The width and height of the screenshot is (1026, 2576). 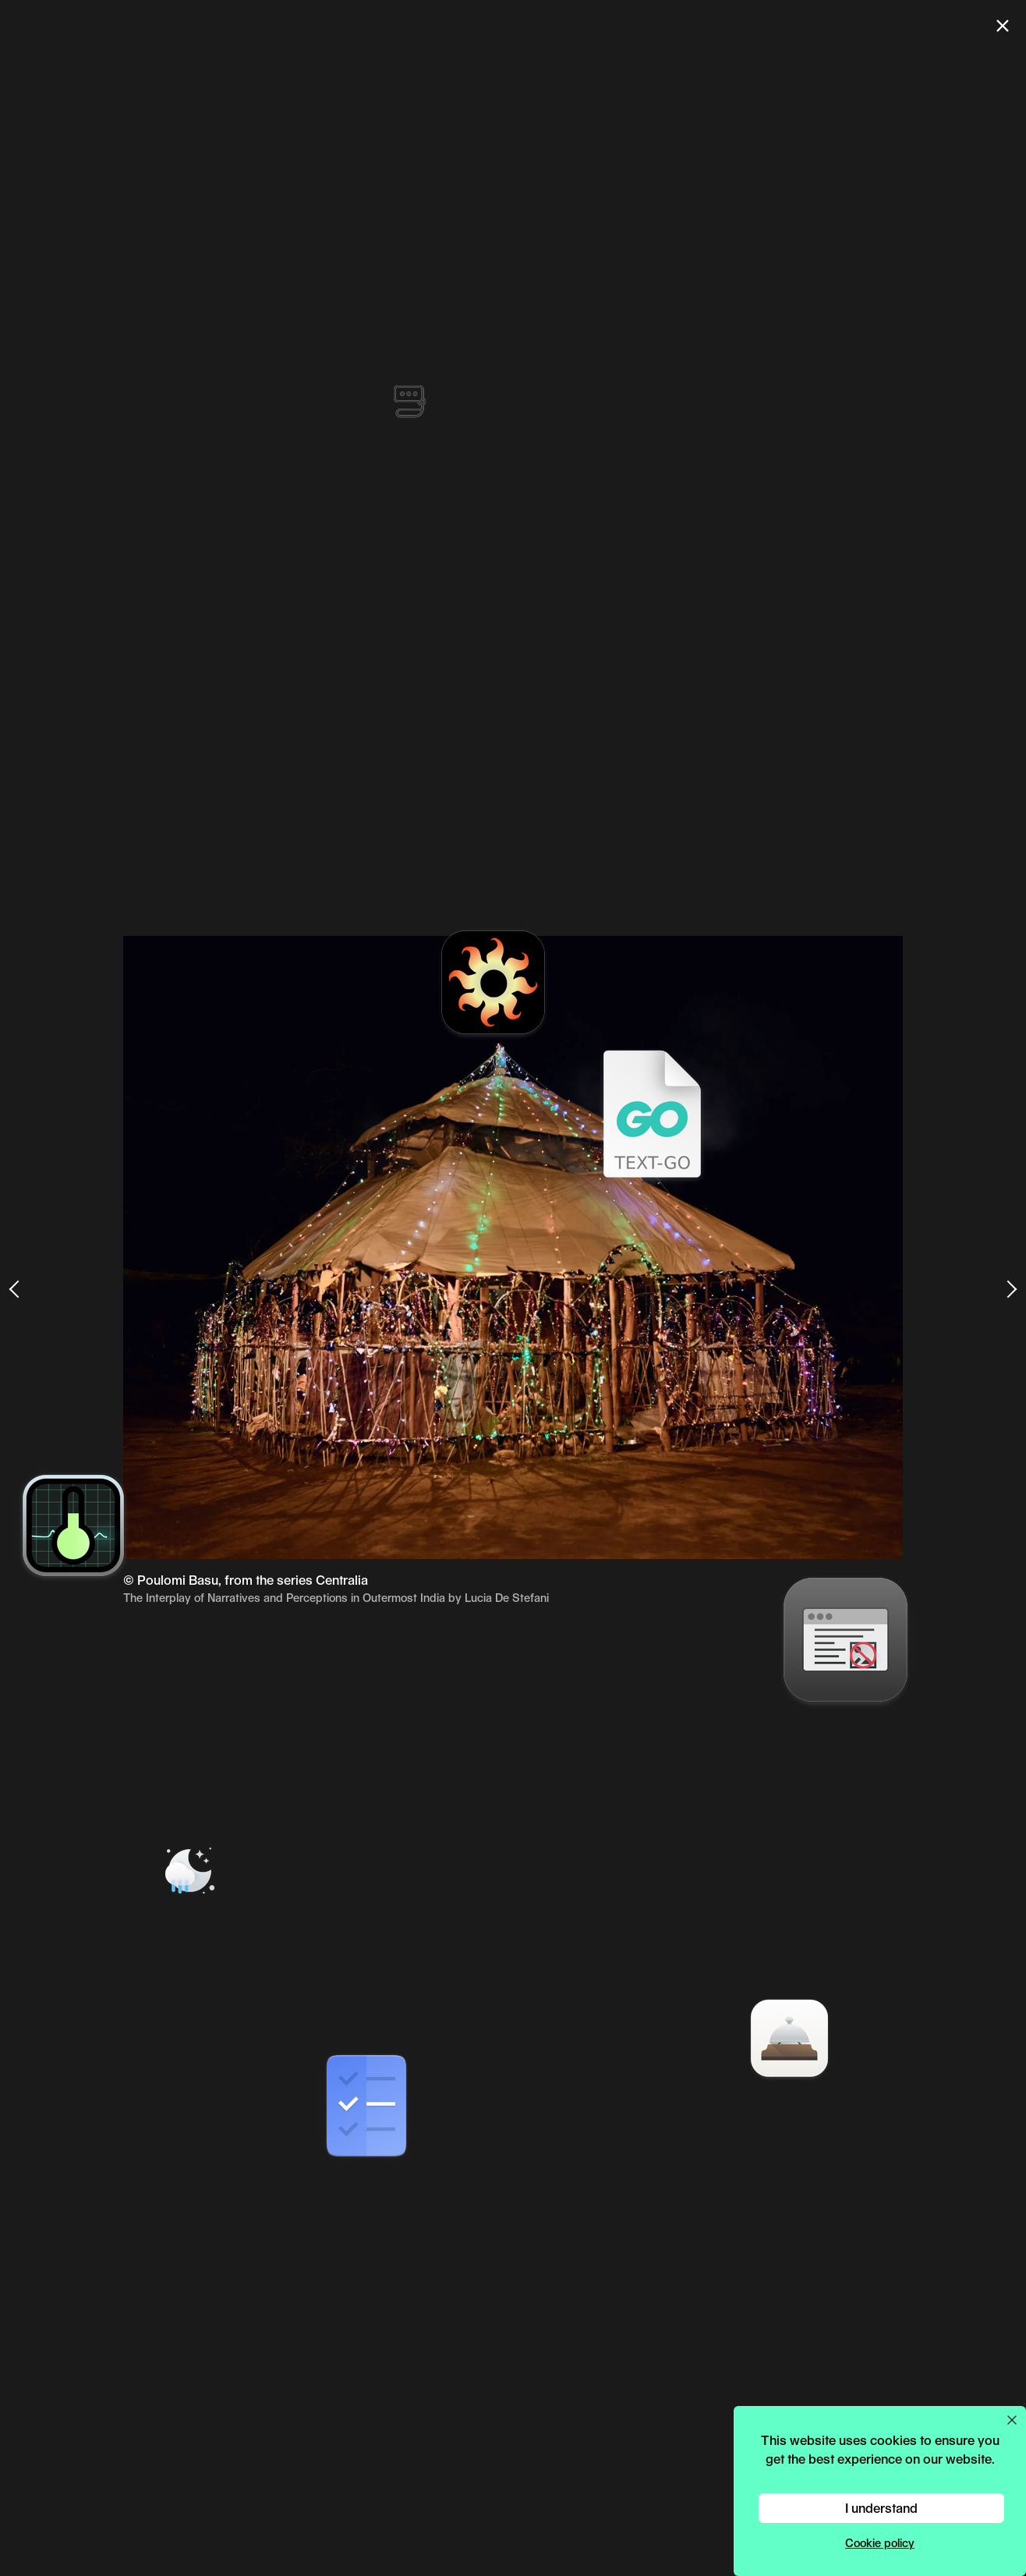 I want to click on open thermal monitor app, so click(x=73, y=1525).